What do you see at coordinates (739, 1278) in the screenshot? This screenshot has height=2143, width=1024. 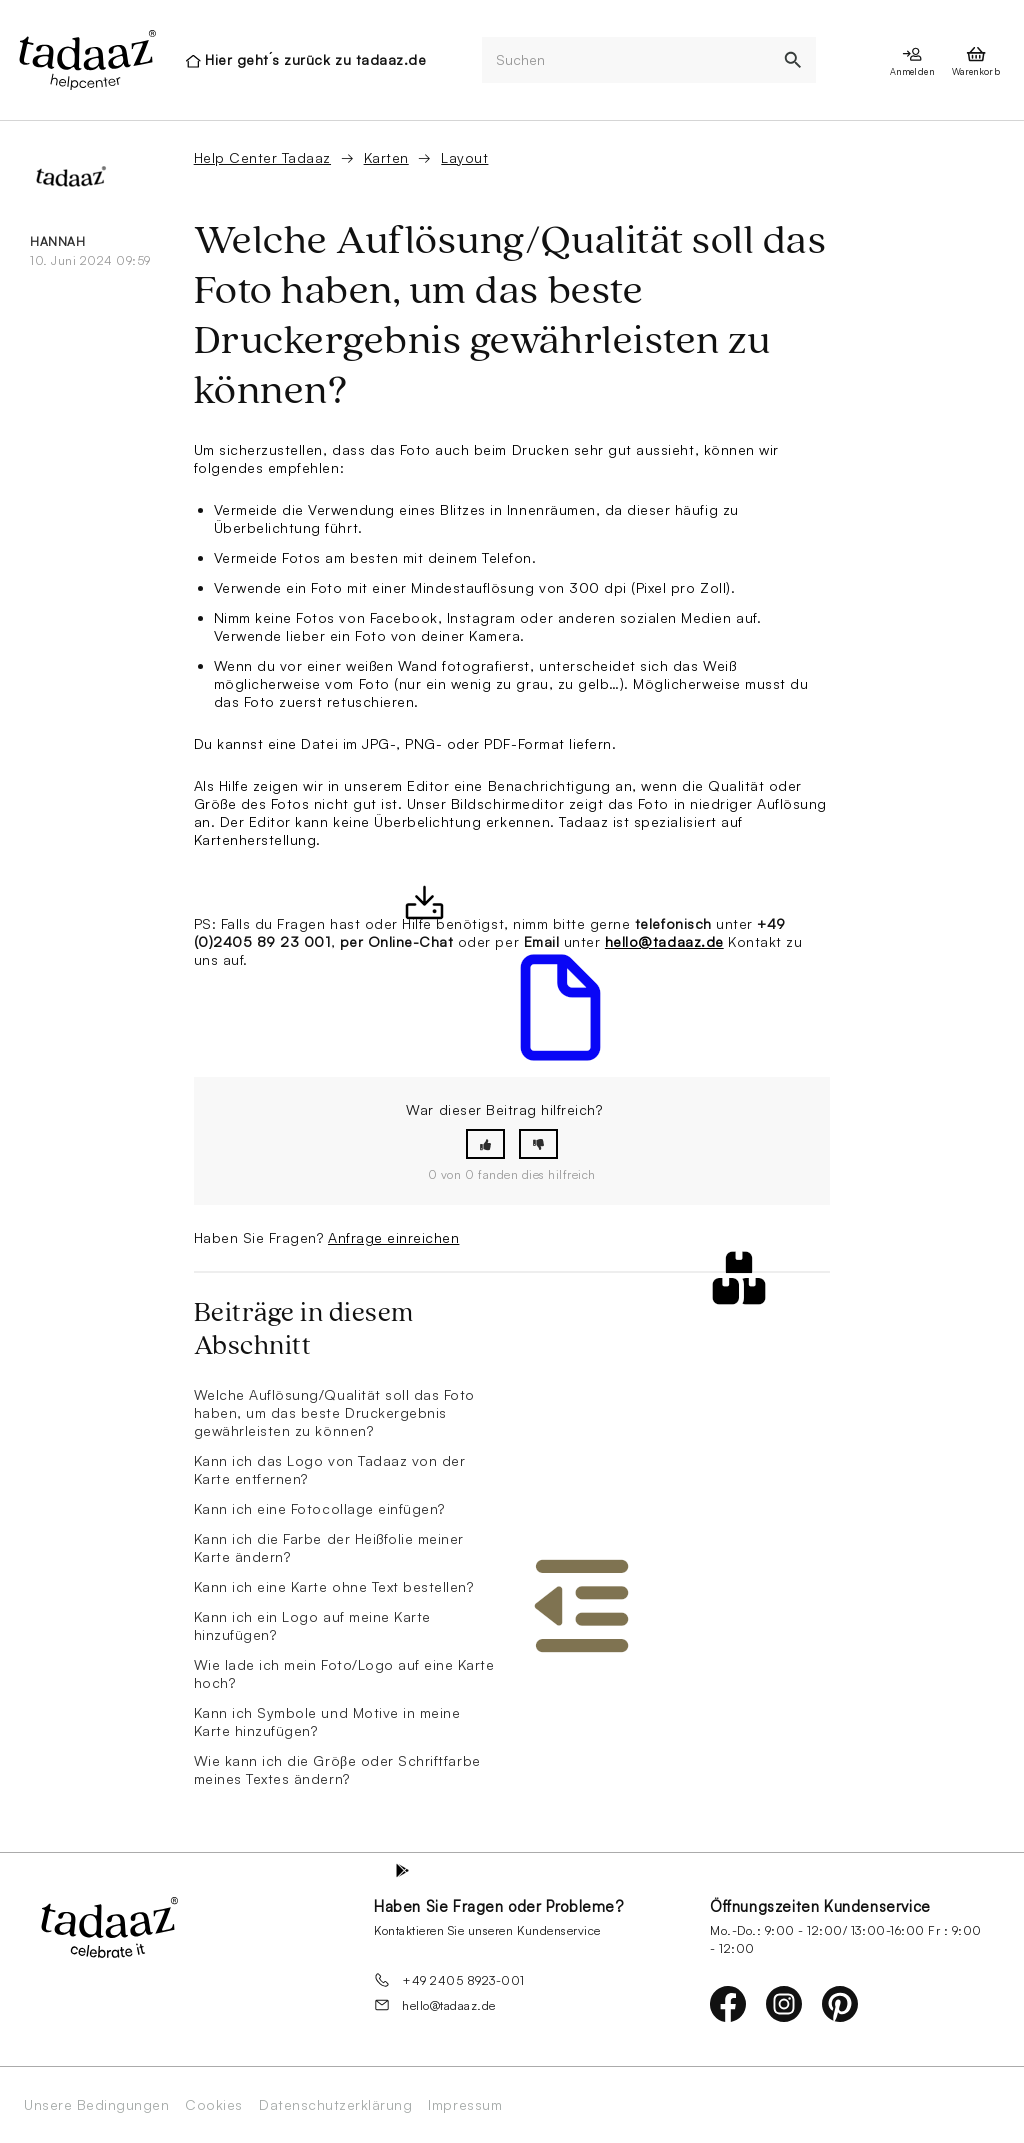 I see `view inventory or stock items` at bounding box center [739, 1278].